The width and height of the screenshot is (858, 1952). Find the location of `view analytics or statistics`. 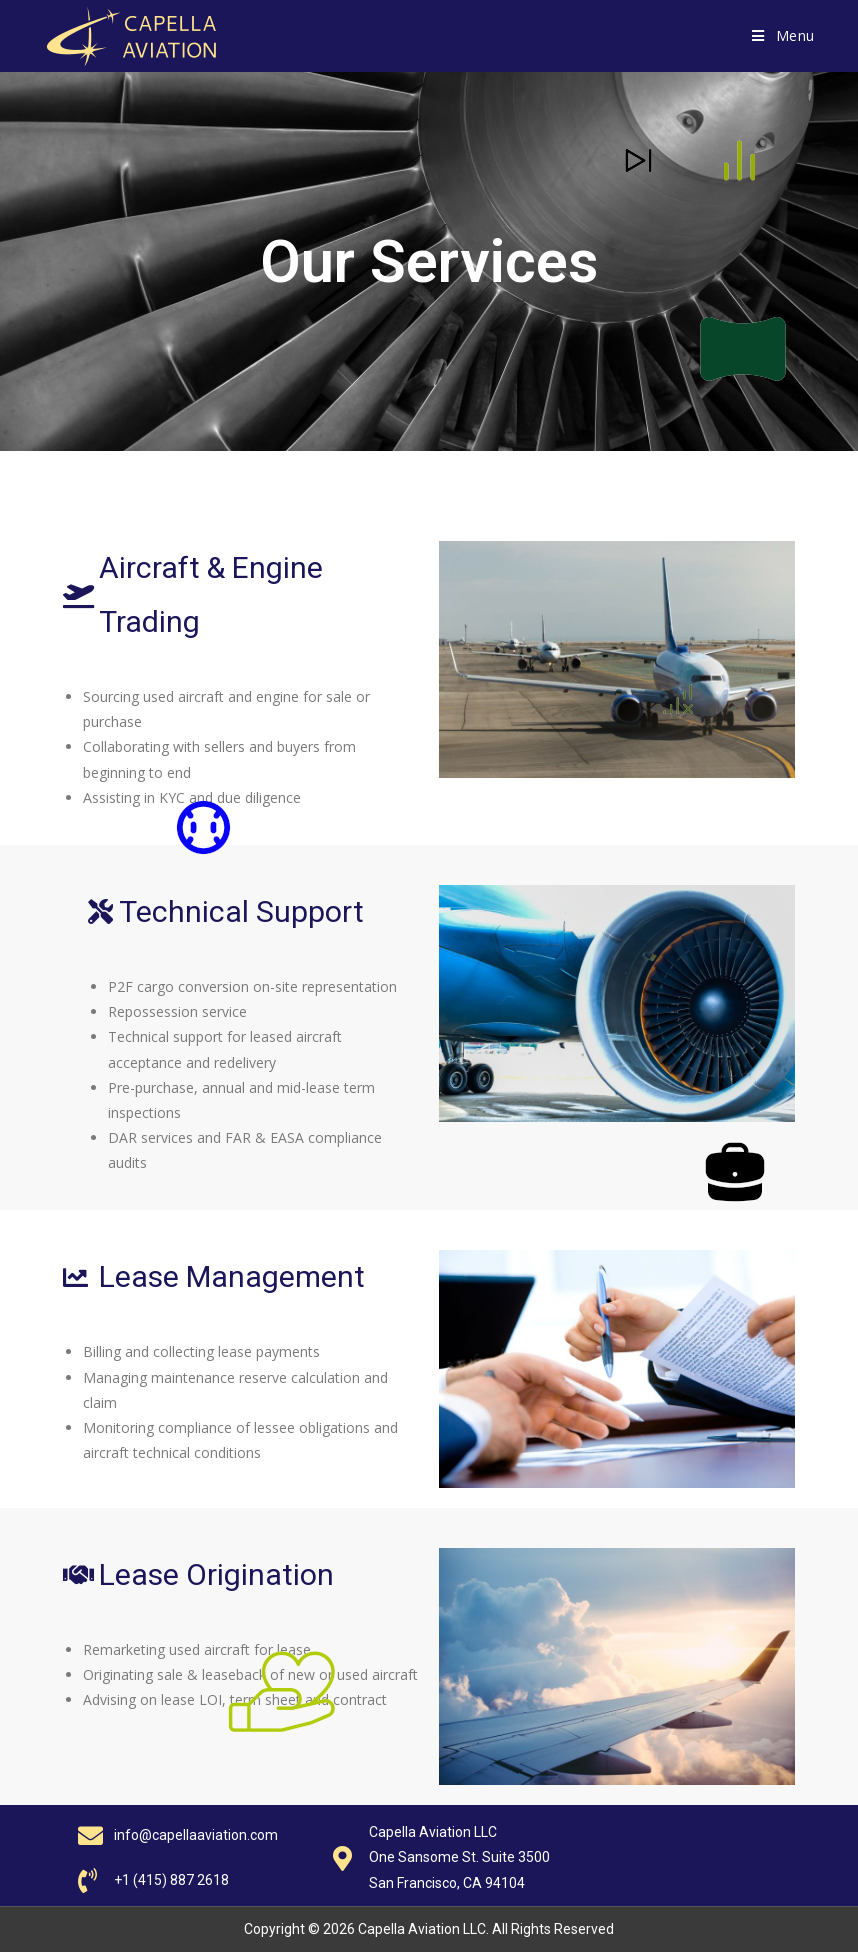

view analytics or statistics is located at coordinates (739, 160).